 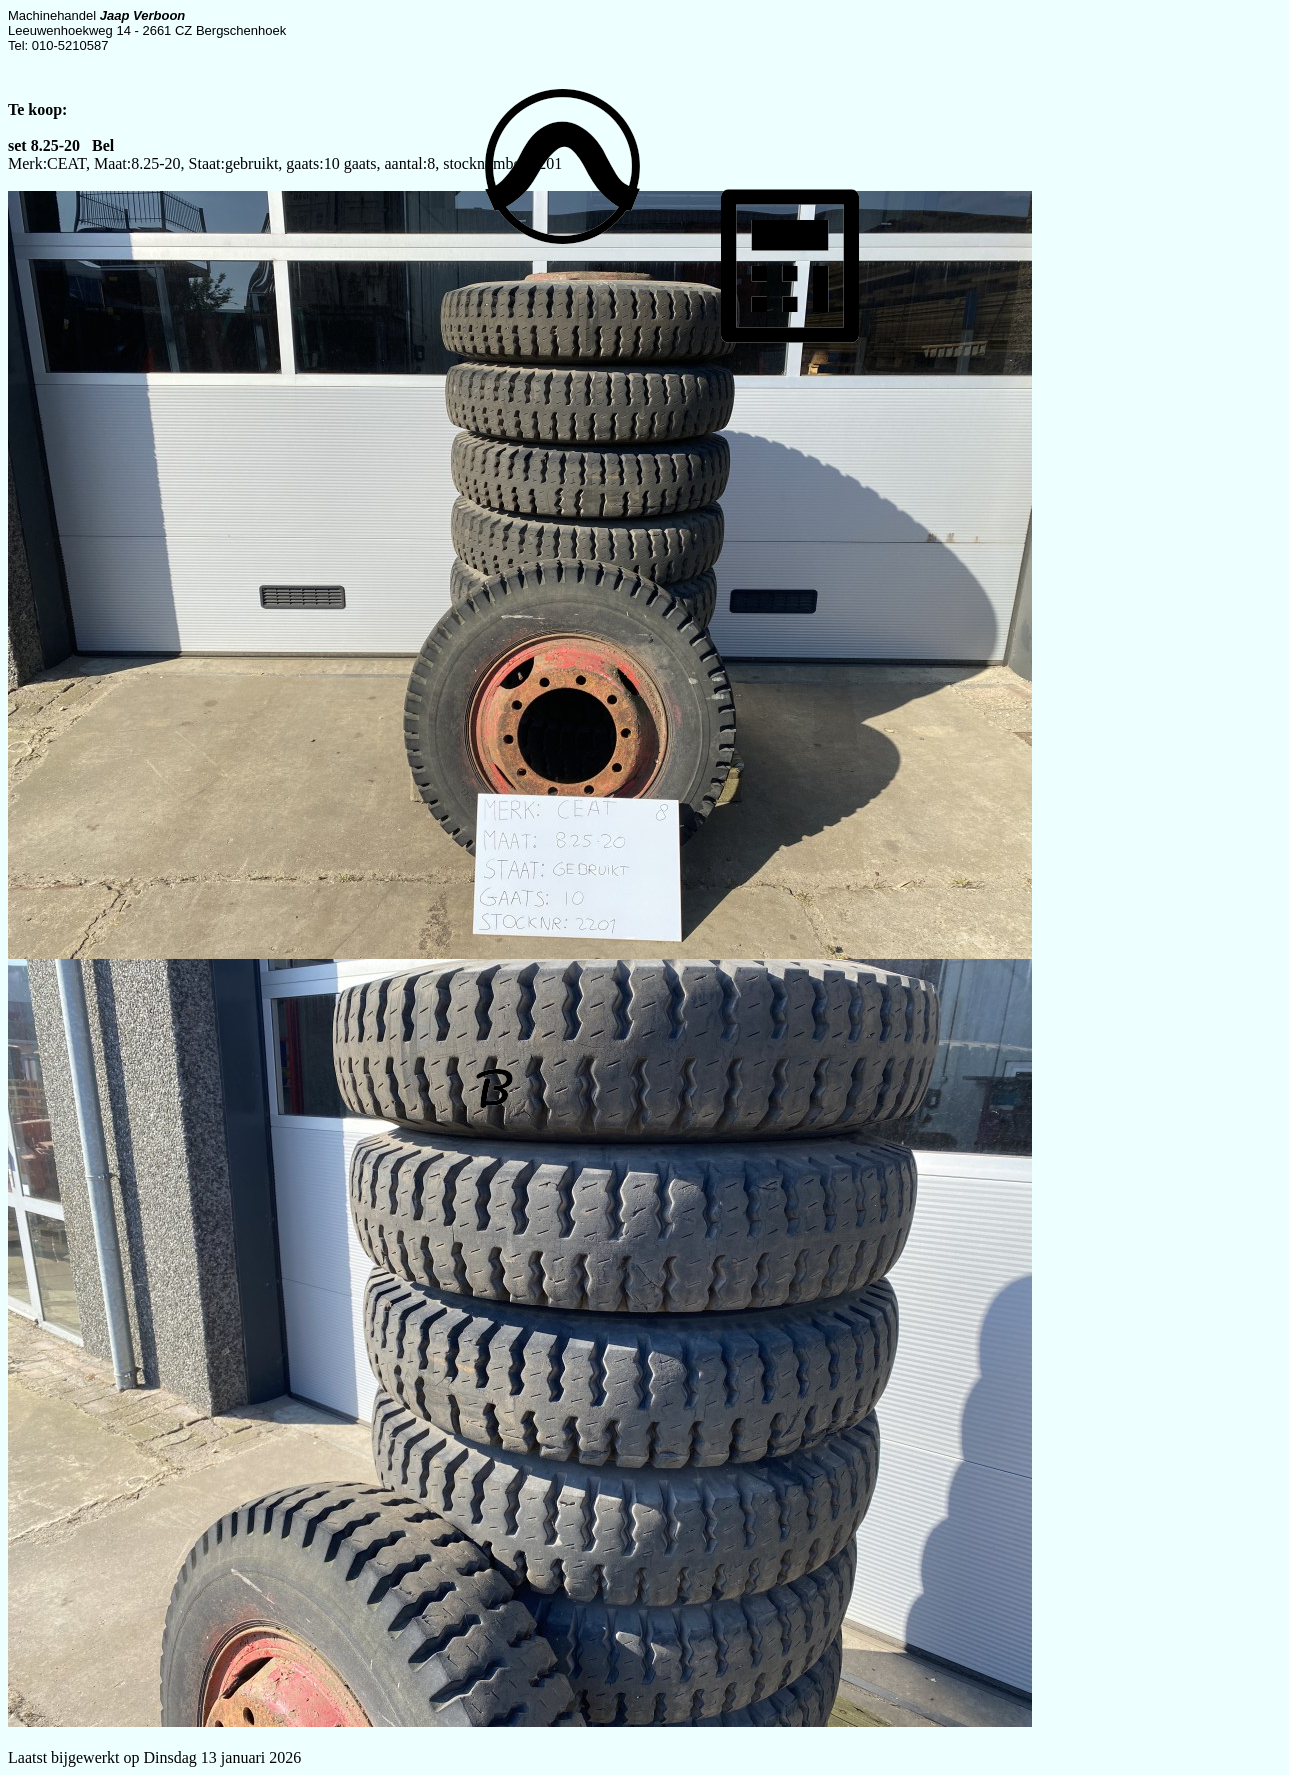 I want to click on open Pro Tools application, so click(x=562, y=166).